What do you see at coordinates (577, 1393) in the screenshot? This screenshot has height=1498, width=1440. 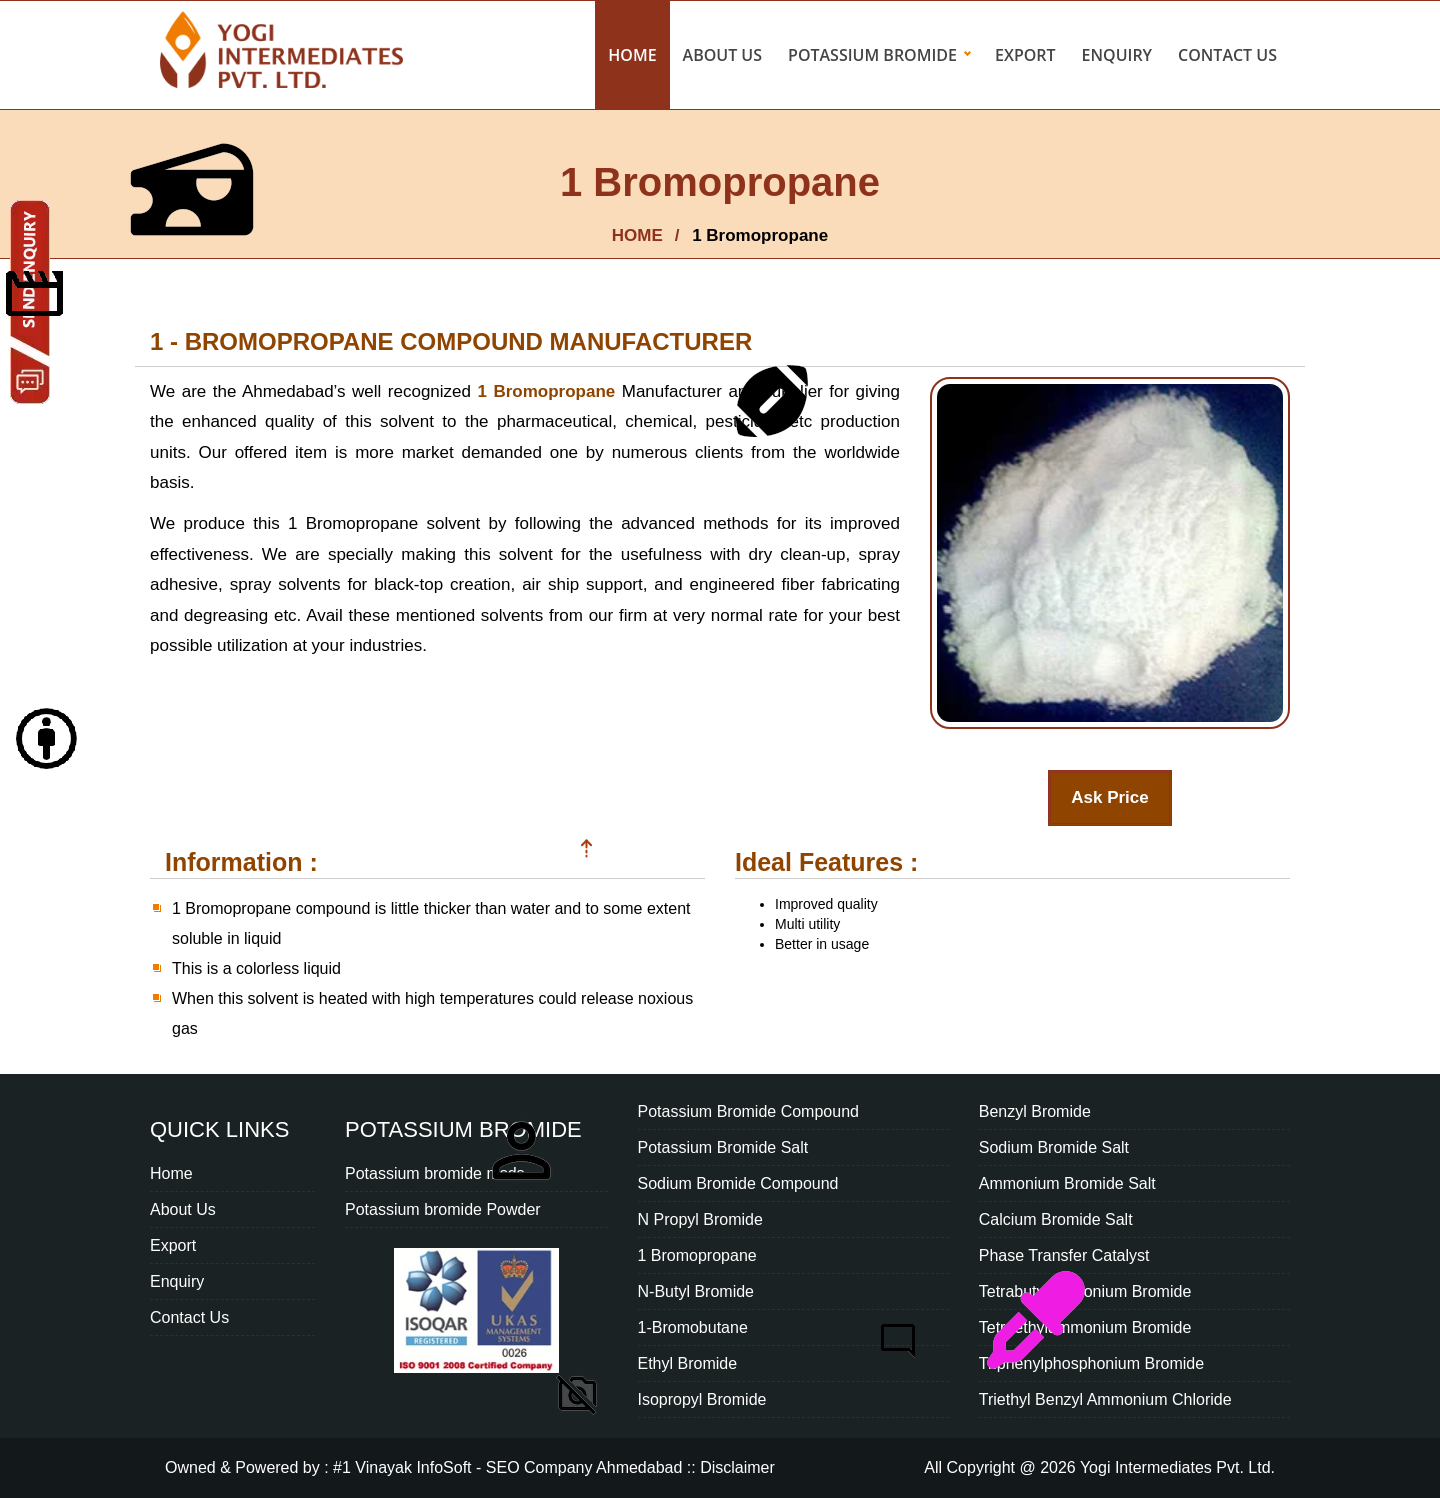 I see `photography not allowed in this area` at bounding box center [577, 1393].